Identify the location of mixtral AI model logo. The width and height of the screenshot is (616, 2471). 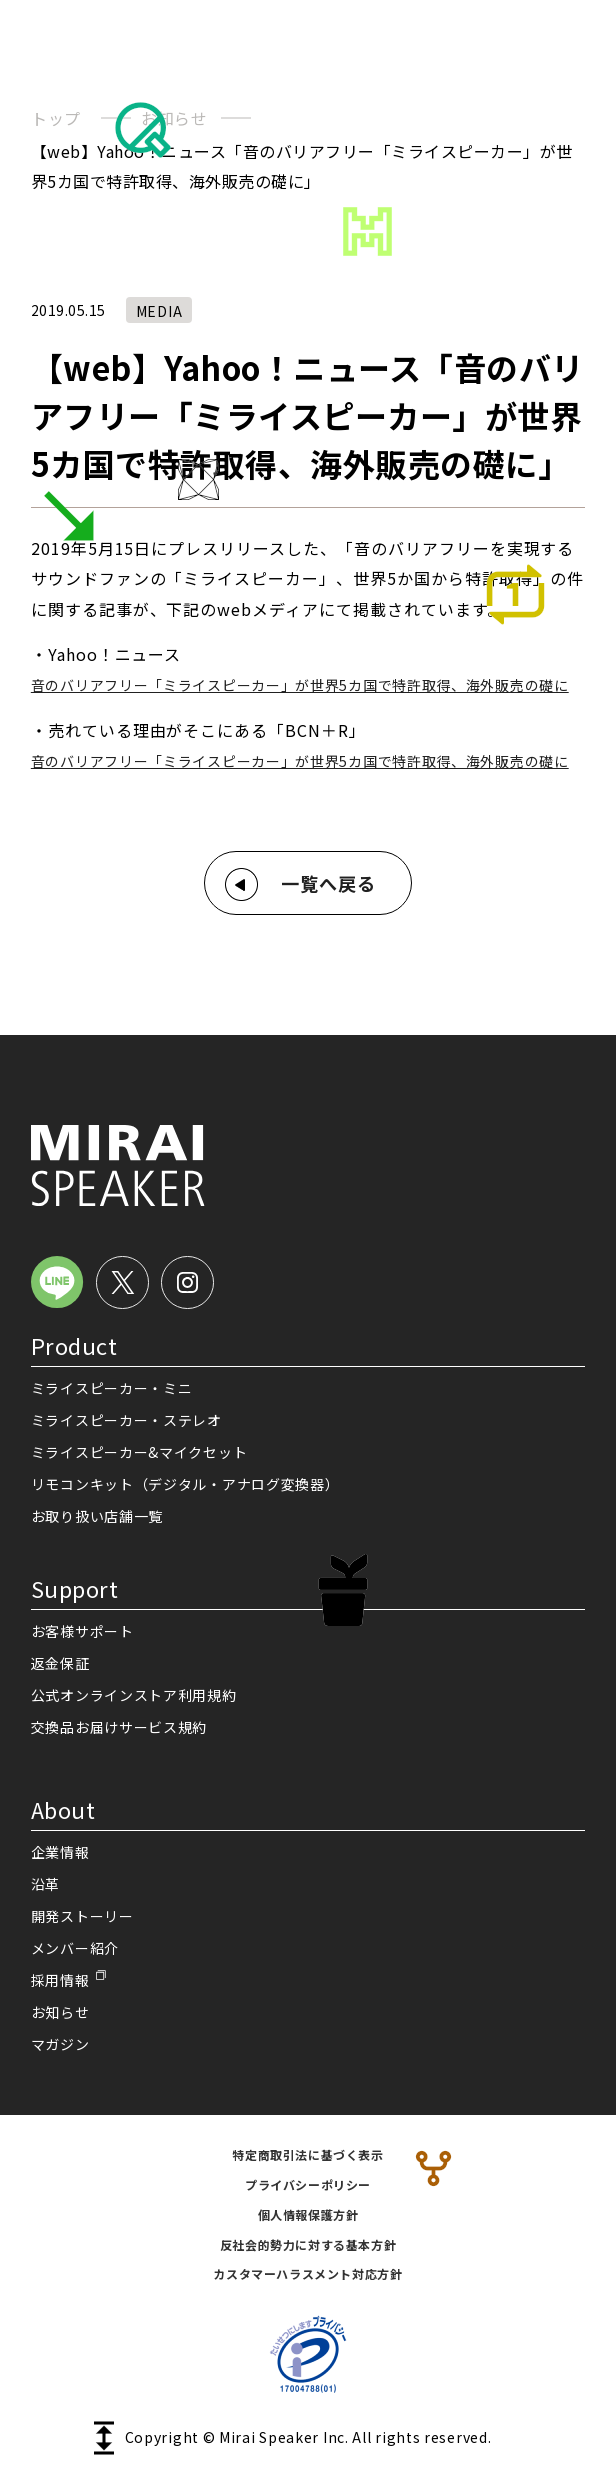
(367, 231).